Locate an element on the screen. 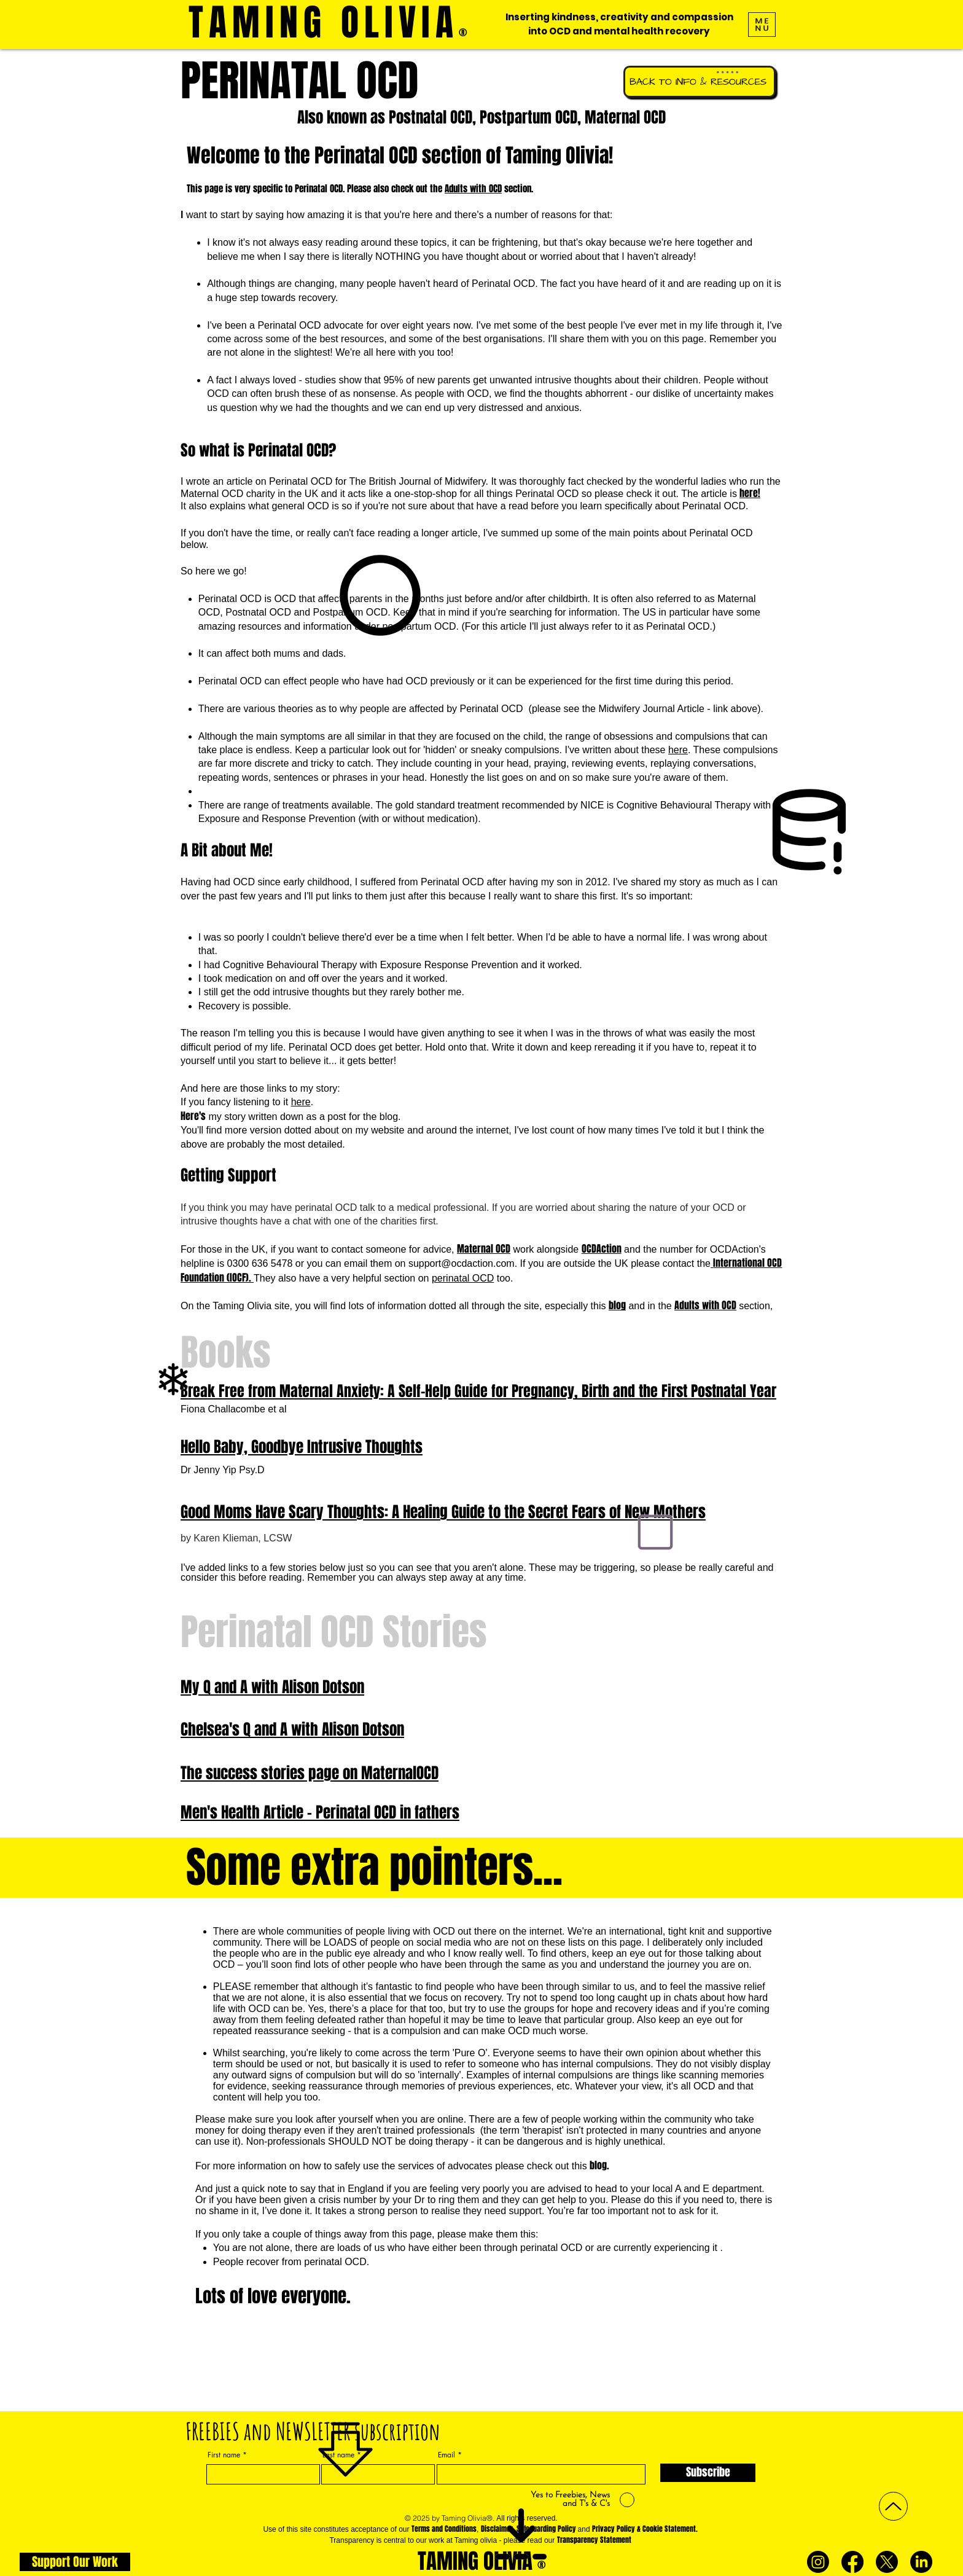 The width and height of the screenshot is (963, 2576). unselected radio button option is located at coordinates (380, 595).